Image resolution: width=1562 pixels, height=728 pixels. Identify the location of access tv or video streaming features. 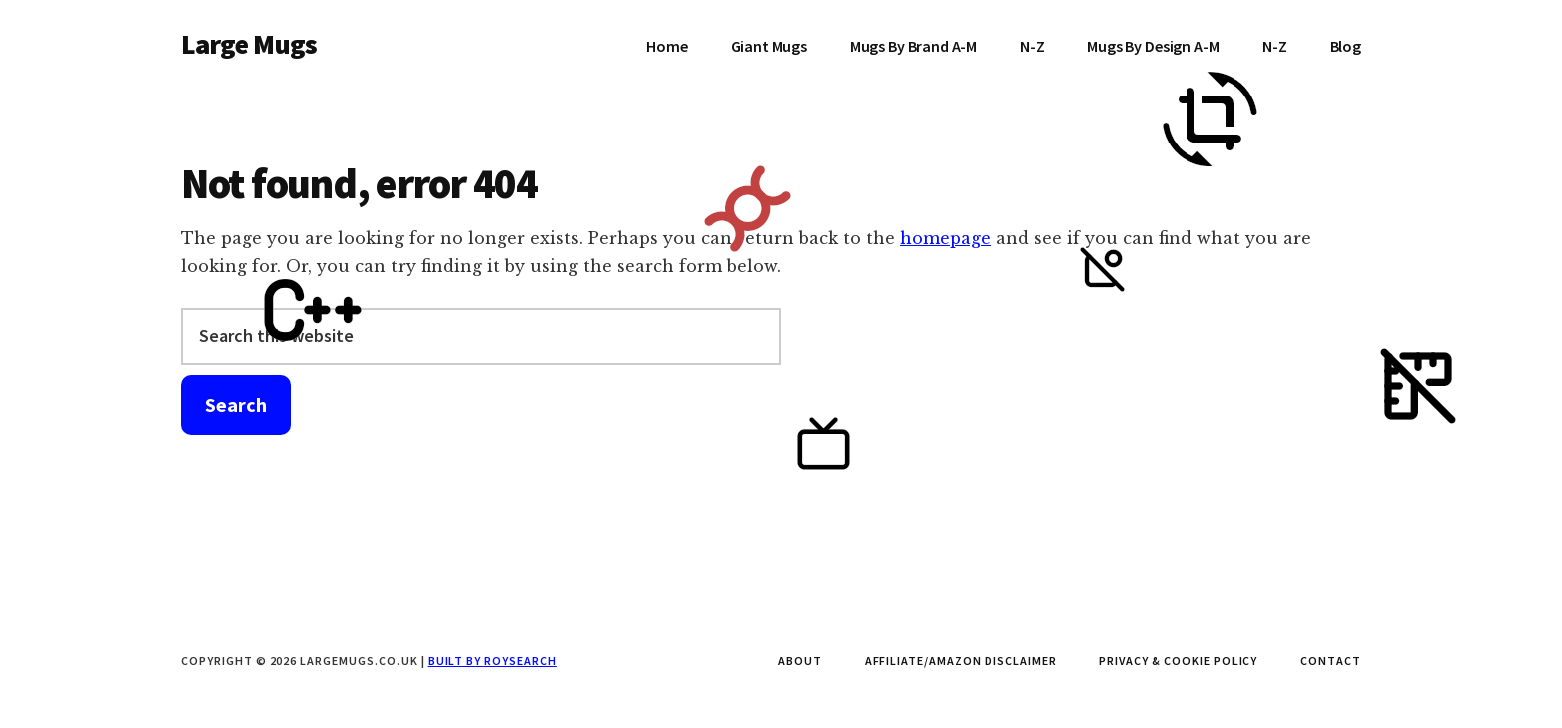
(823, 443).